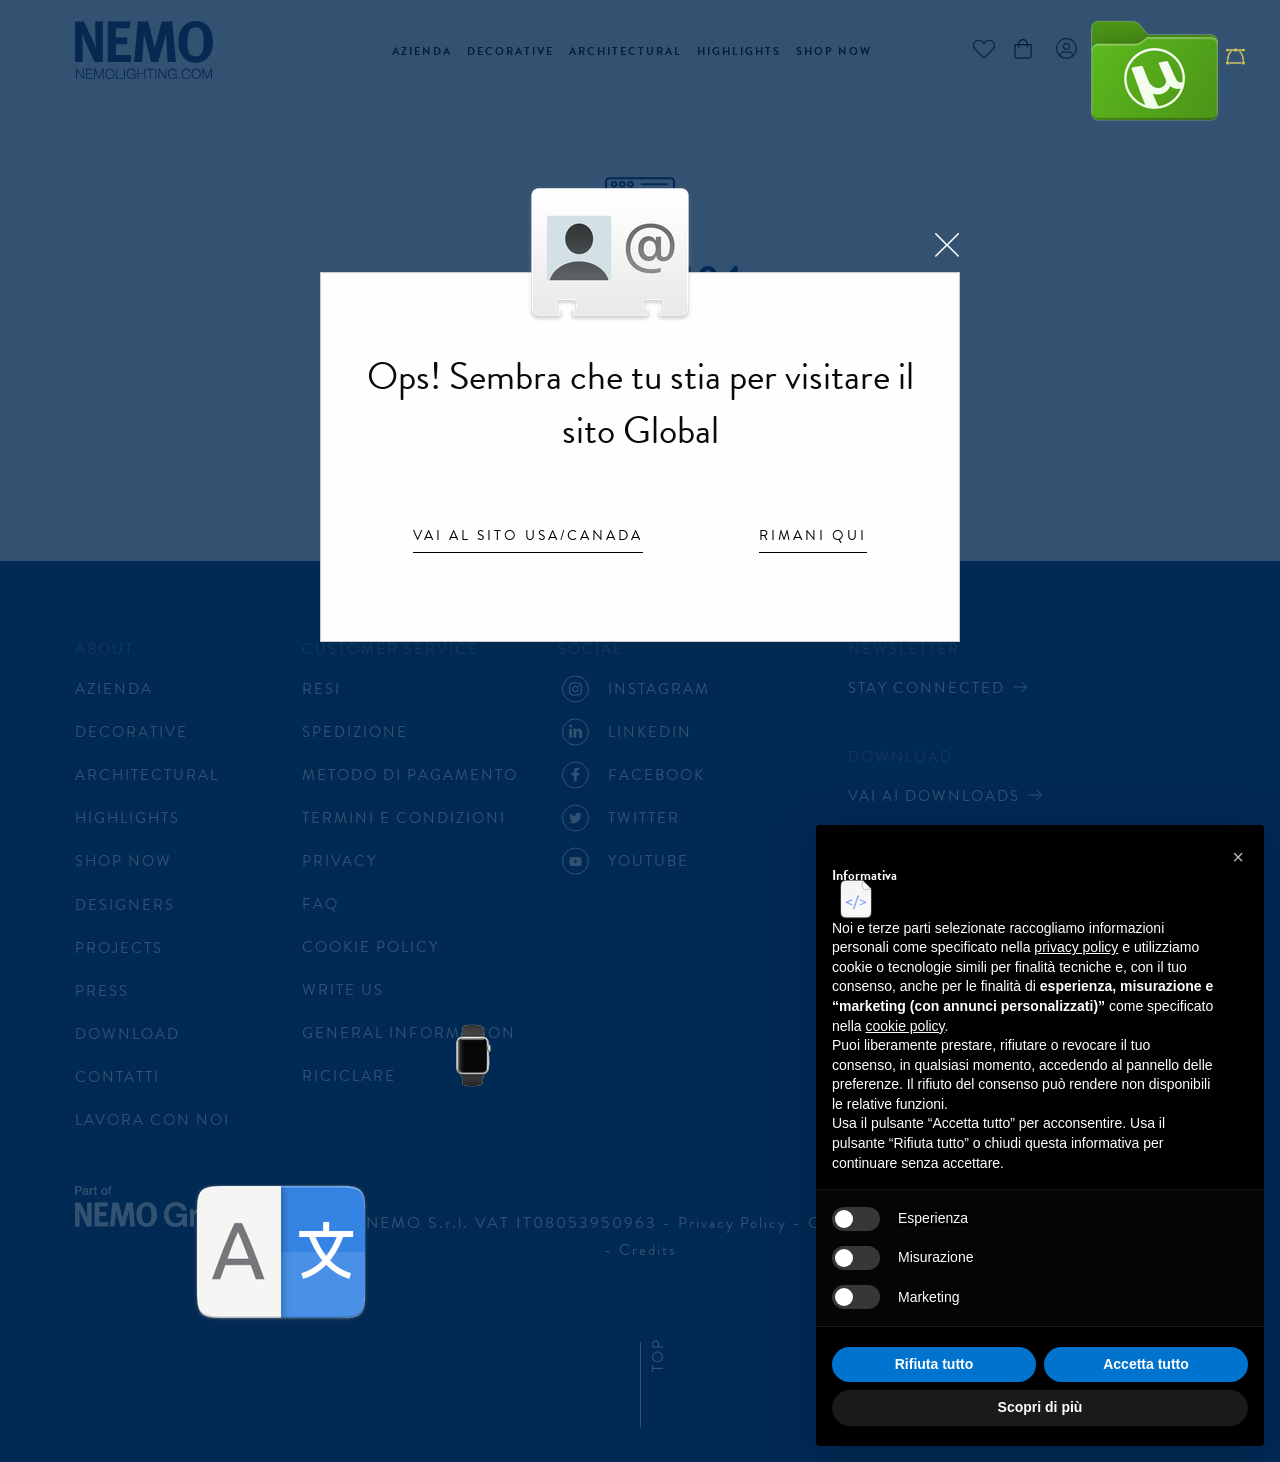 Image resolution: width=1280 pixels, height=1462 pixels. I want to click on an HTML or code file type indicator, so click(856, 899).